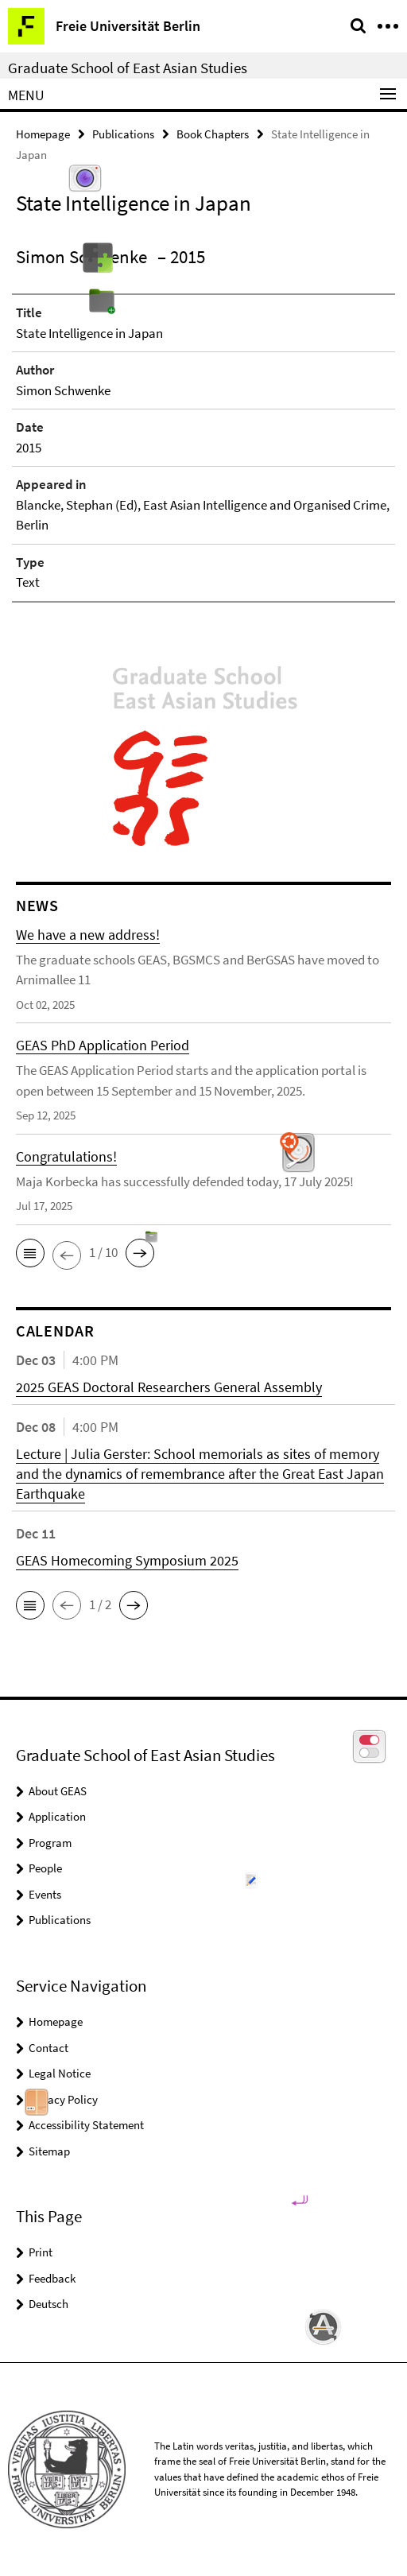 The width and height of the screenshot is (407, 2576). Describe the element at coordinates (369, 1746) in the screenshot. I see `open gnome tweaks to customize system settings` at that location.